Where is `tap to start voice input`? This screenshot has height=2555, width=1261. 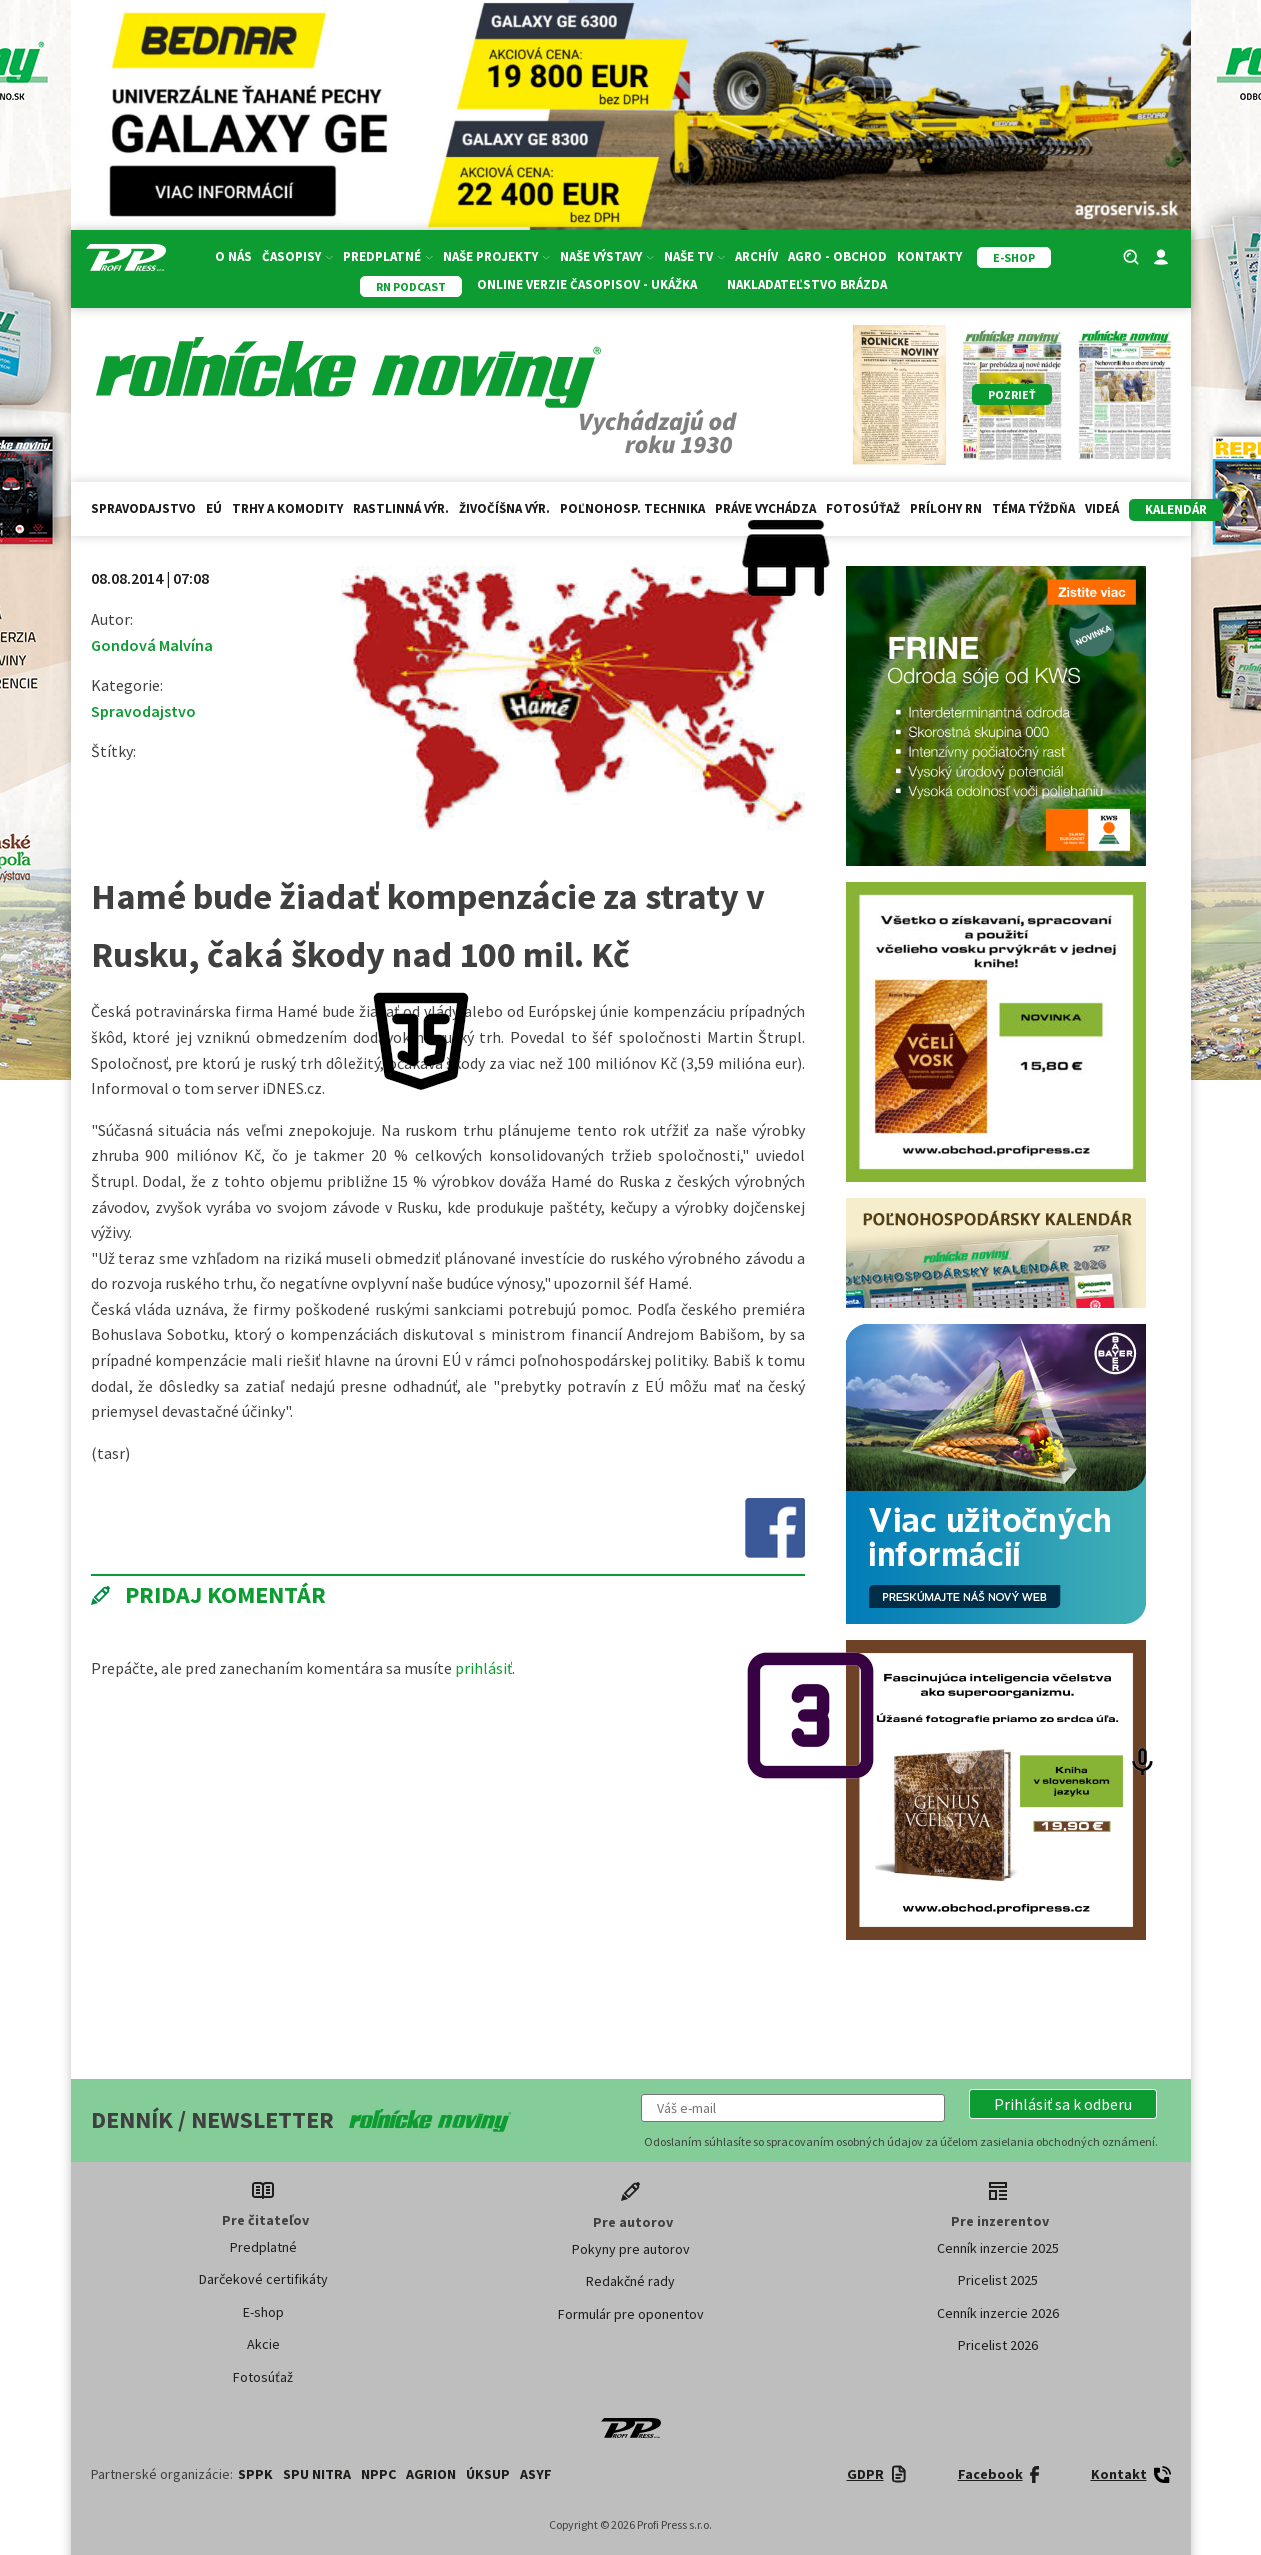 tap to start voice input is located at coordinates (1142, 1762).